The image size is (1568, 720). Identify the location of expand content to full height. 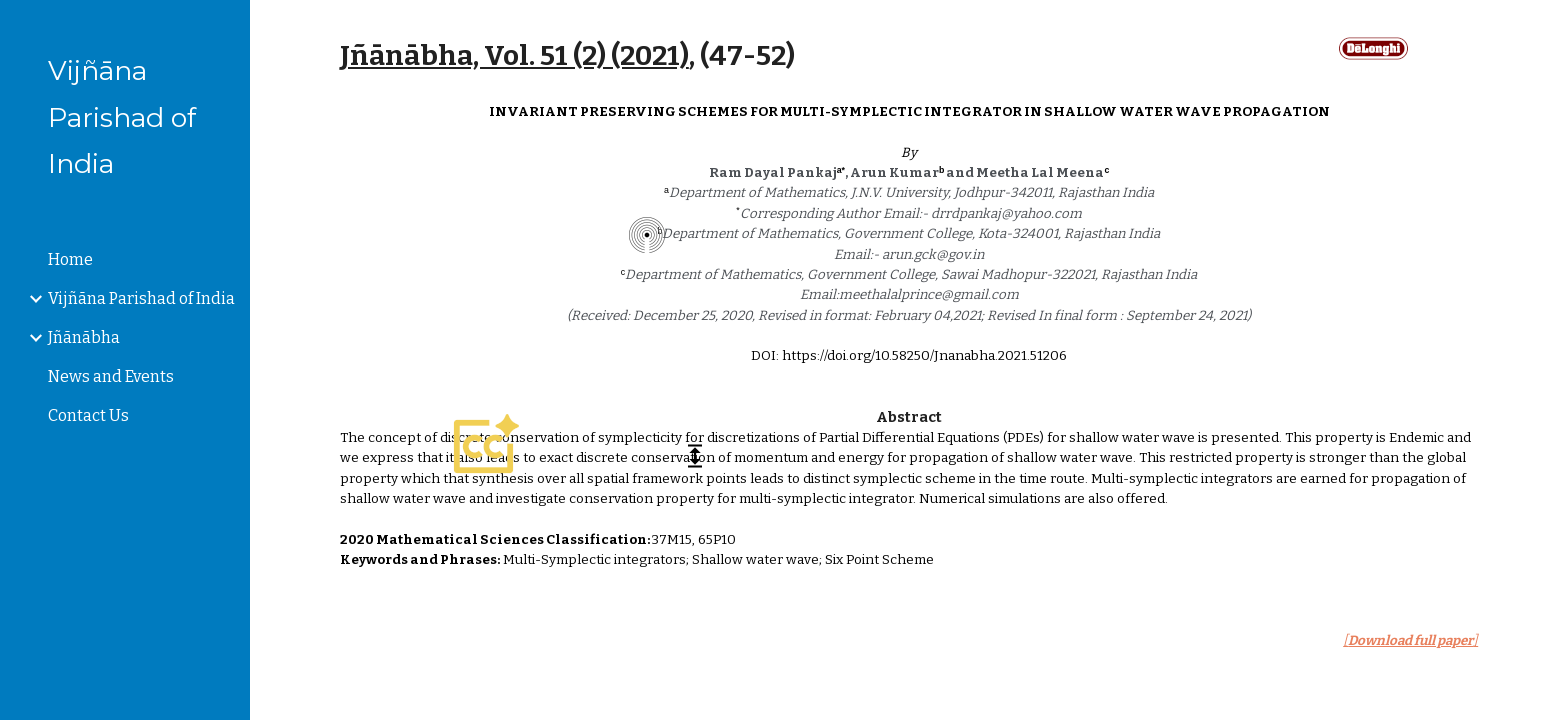
(695, 456).